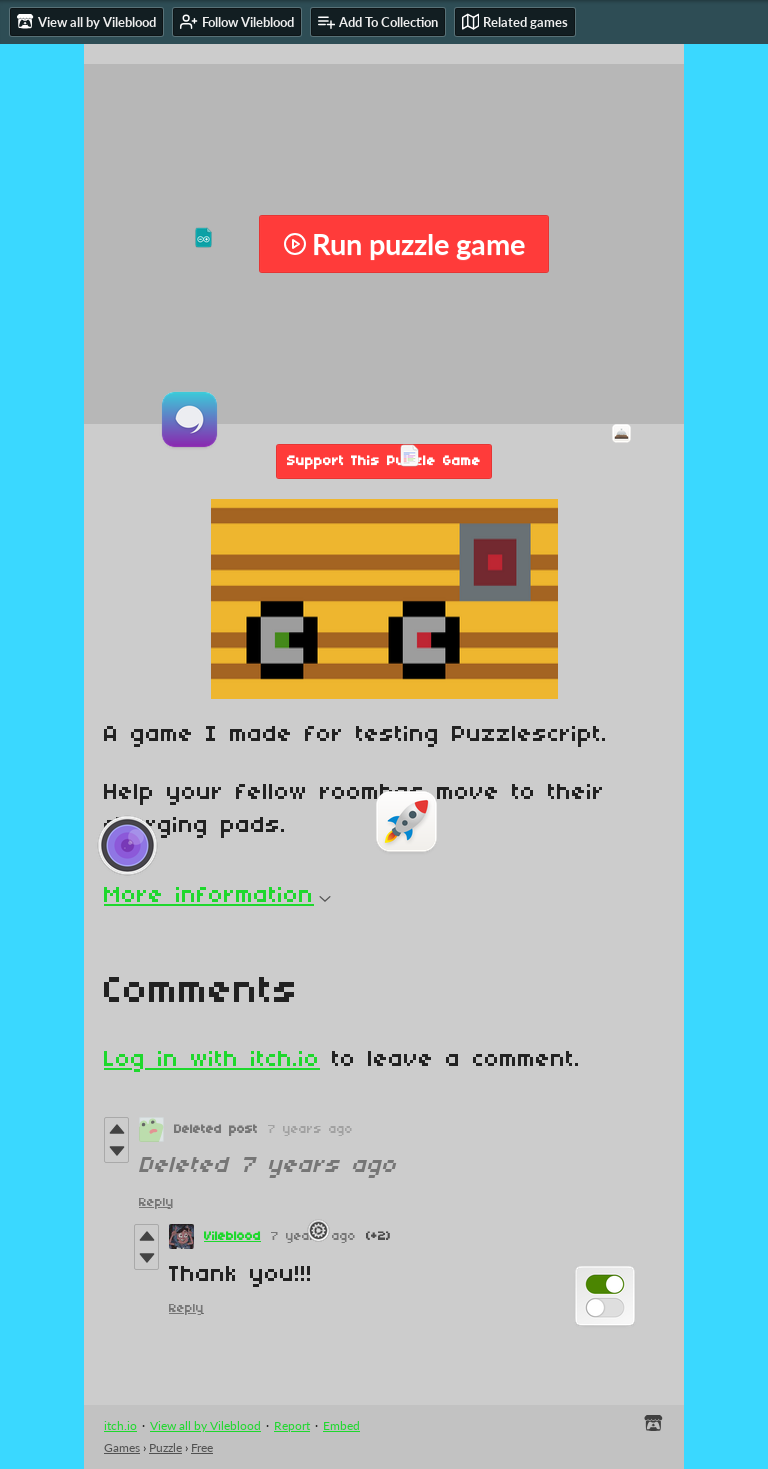 The width and height of the screenshot is (768, 1469). What do you see at coordinates (605, 1296) in the screenshot?
I see `open gnome tweaks settings` at bounding box center [605, 1296].